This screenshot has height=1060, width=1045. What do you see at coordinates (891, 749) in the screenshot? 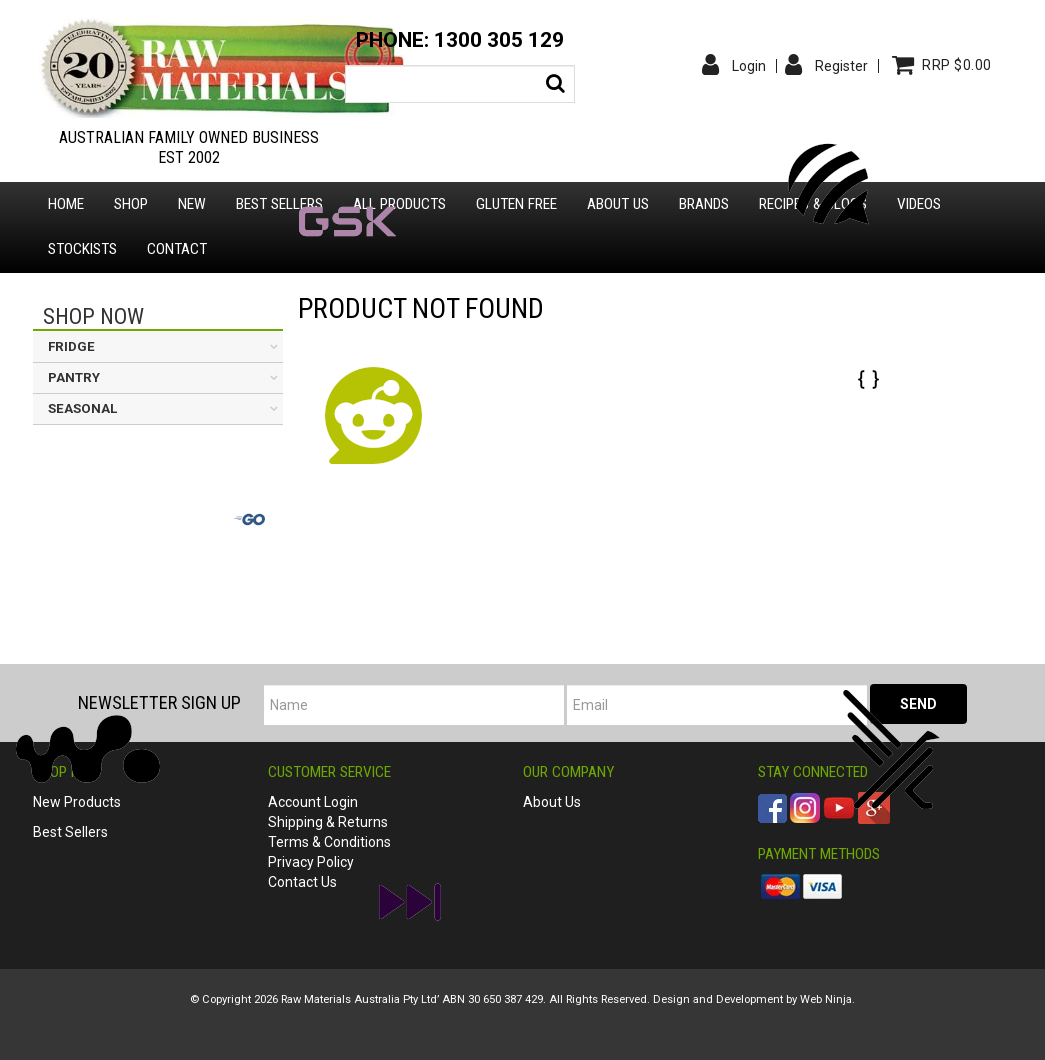
I see `Falco open-source security tool logo` at bounding box center [891, 749].